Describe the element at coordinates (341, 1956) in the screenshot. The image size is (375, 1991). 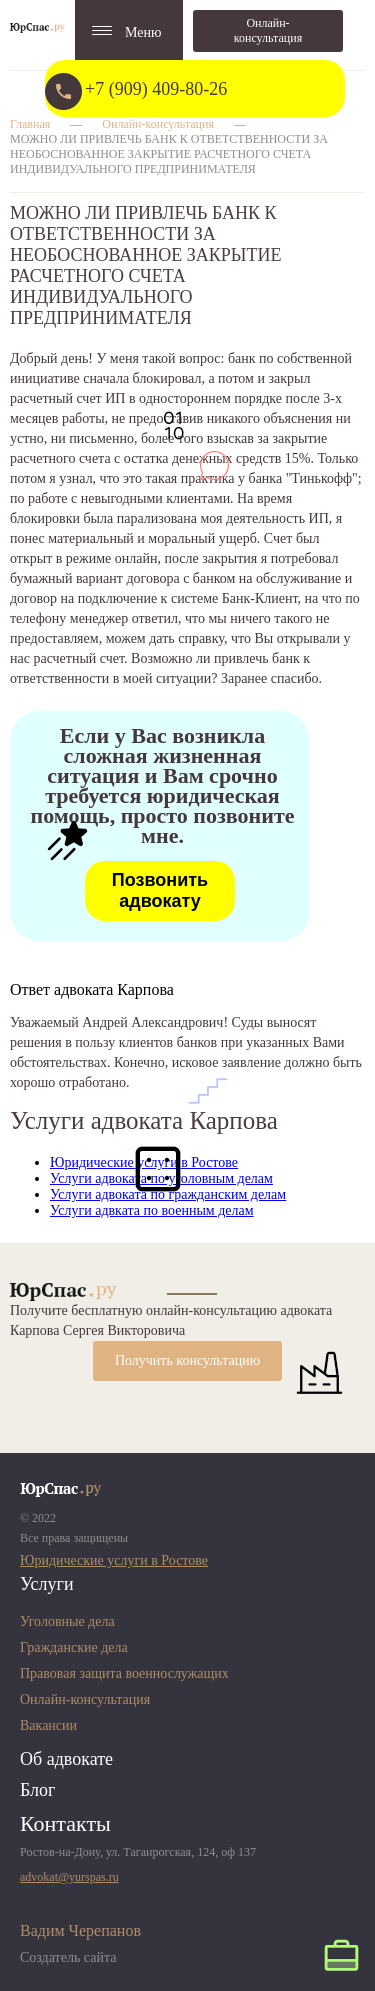
I see `access travel or trip planning features` at that location.